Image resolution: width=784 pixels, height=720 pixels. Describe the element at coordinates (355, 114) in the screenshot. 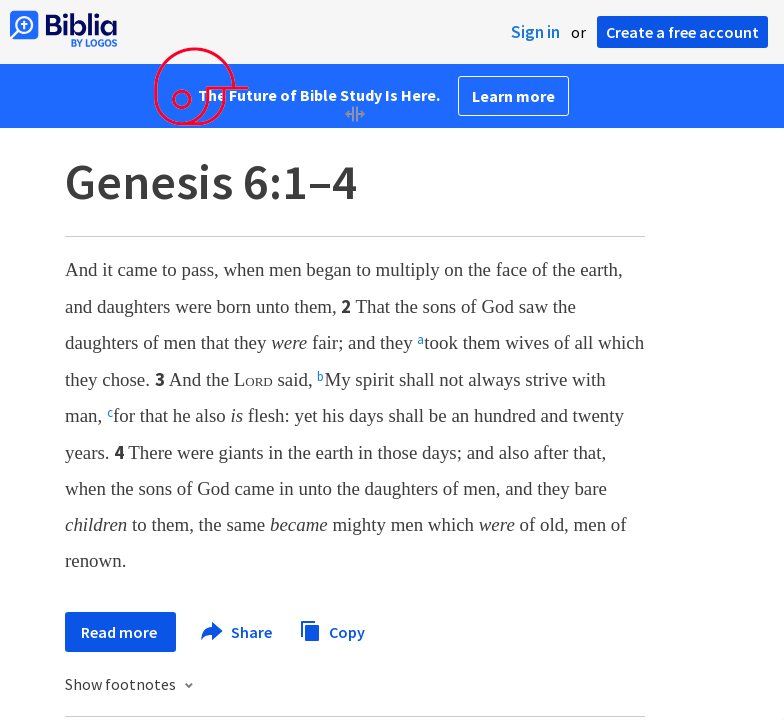

I see `split view horizontally` at that location.